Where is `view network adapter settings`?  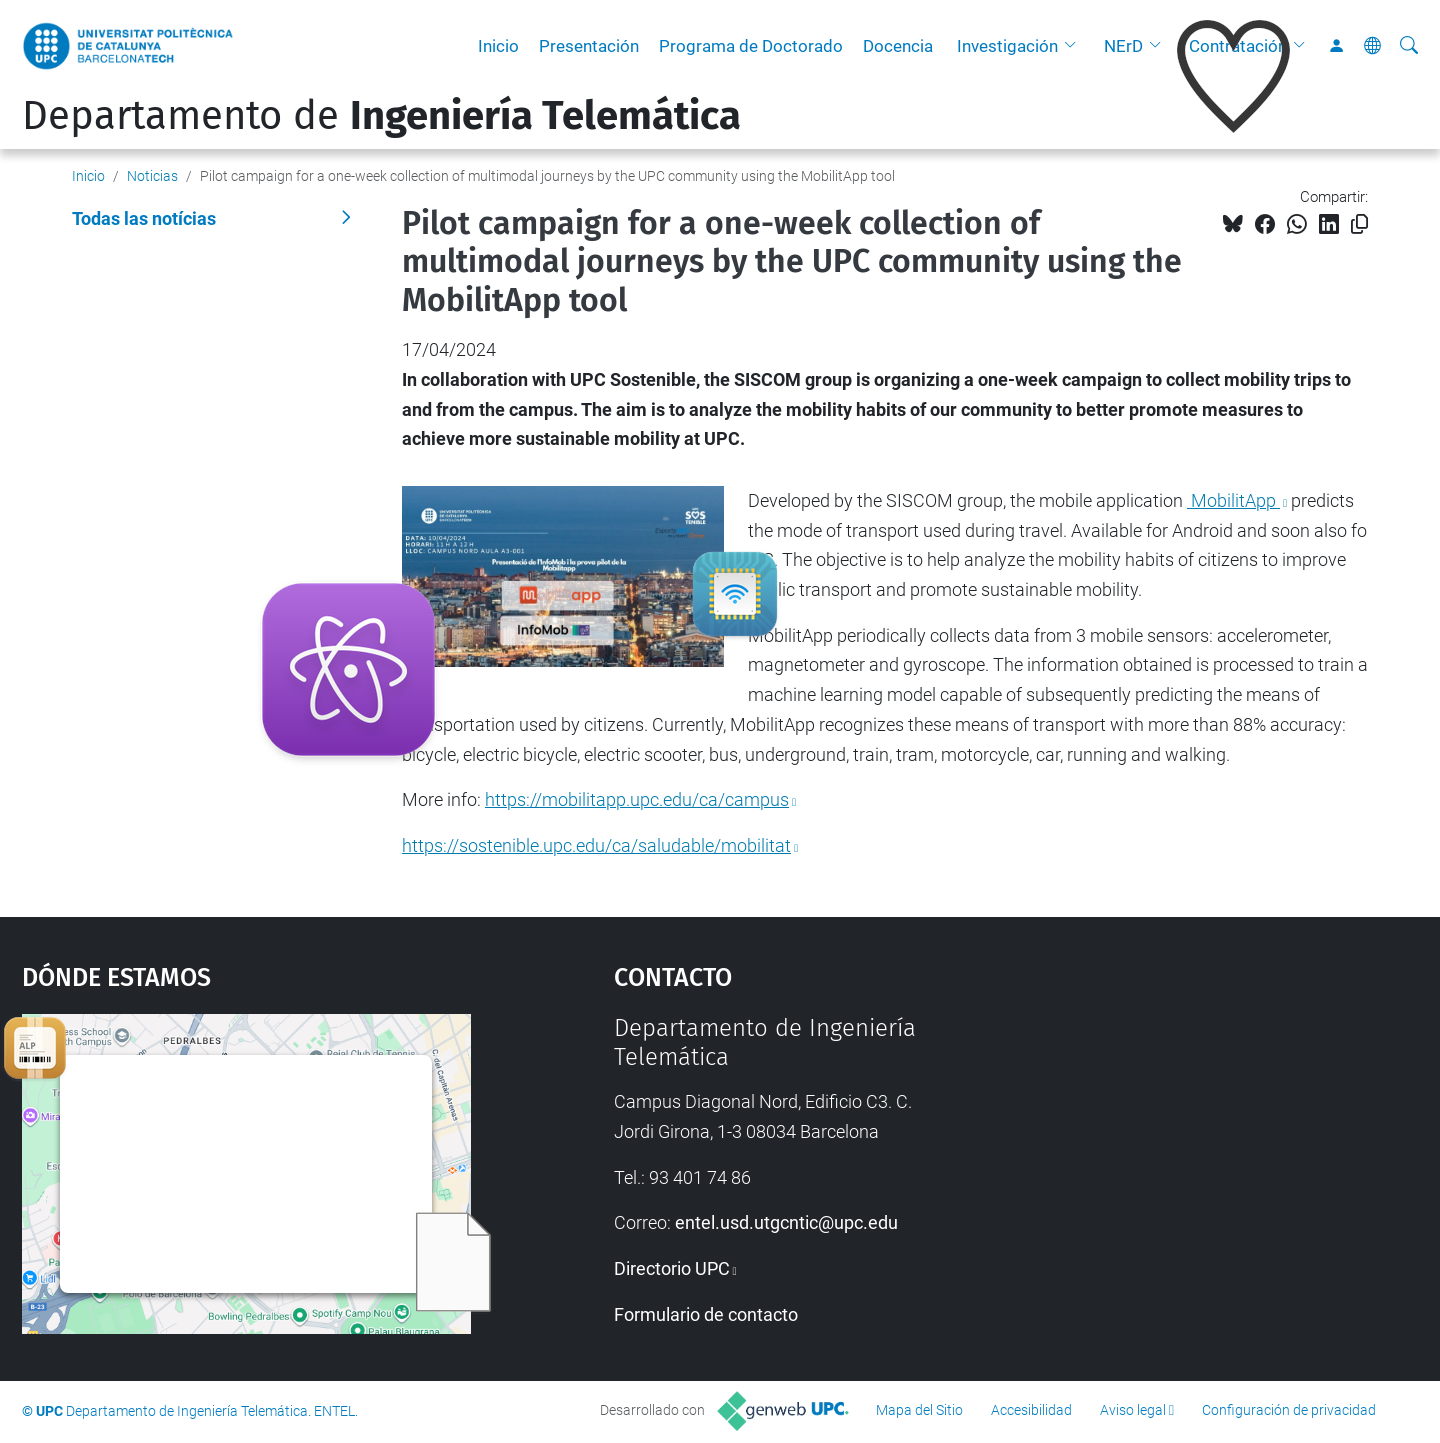 view network adapter settings is located at coordinates (735, 594).